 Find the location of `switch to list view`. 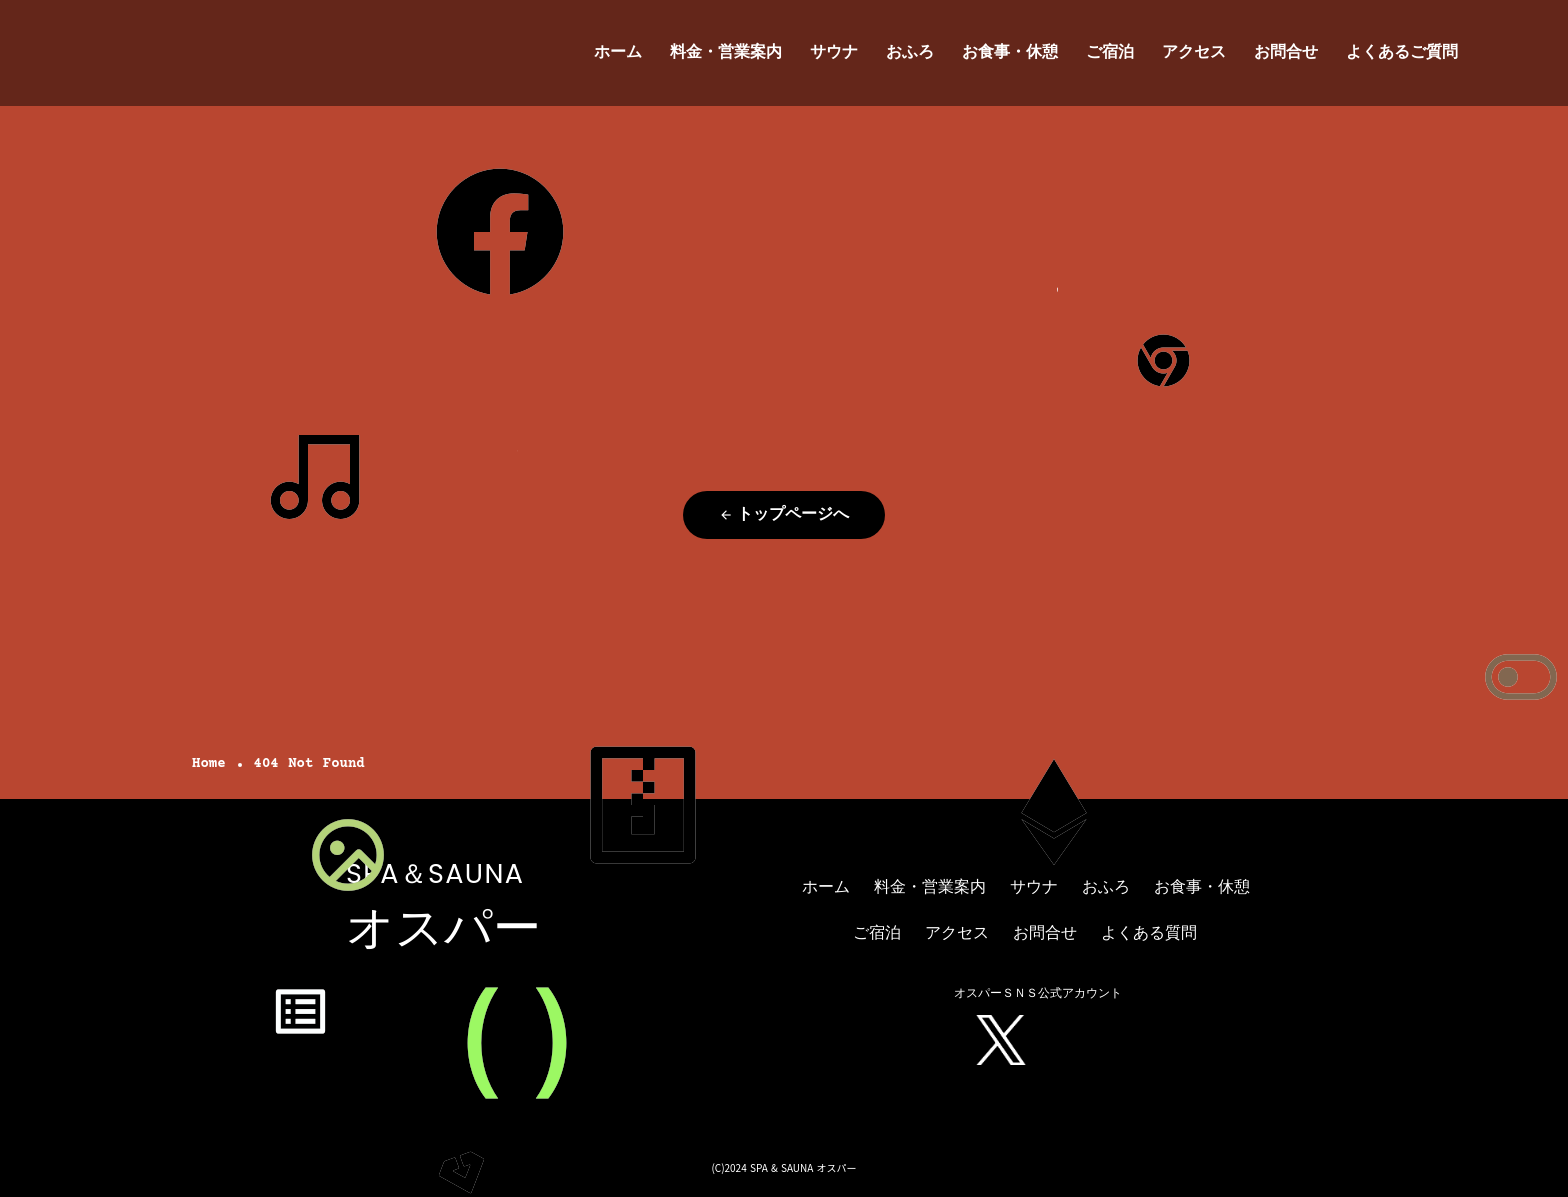

switch to list view is located at coordinates (300, 1011).